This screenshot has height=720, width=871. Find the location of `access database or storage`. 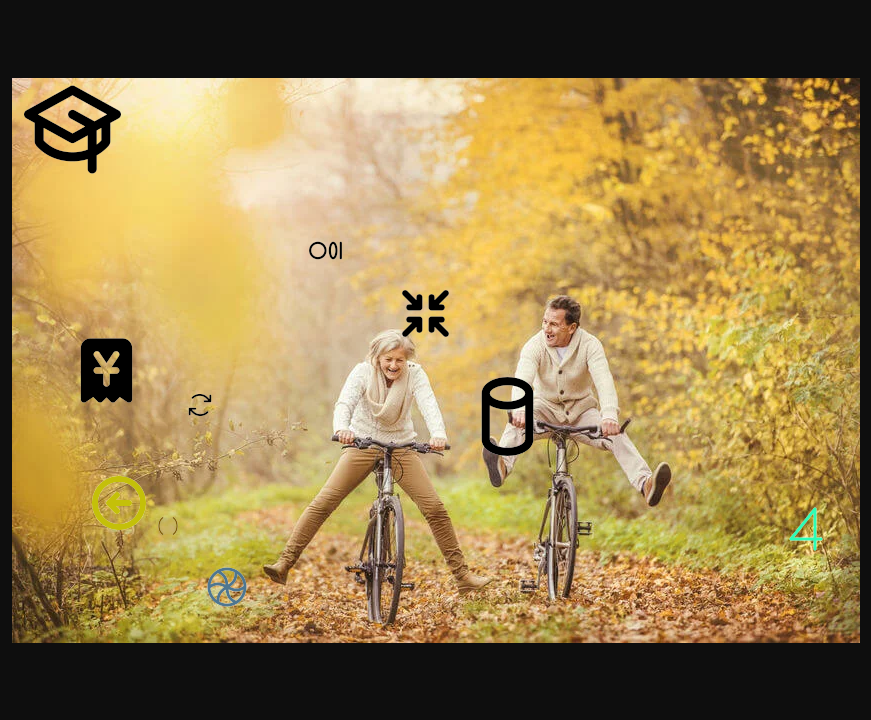

access database or storage is located at coordinates (507, 416).